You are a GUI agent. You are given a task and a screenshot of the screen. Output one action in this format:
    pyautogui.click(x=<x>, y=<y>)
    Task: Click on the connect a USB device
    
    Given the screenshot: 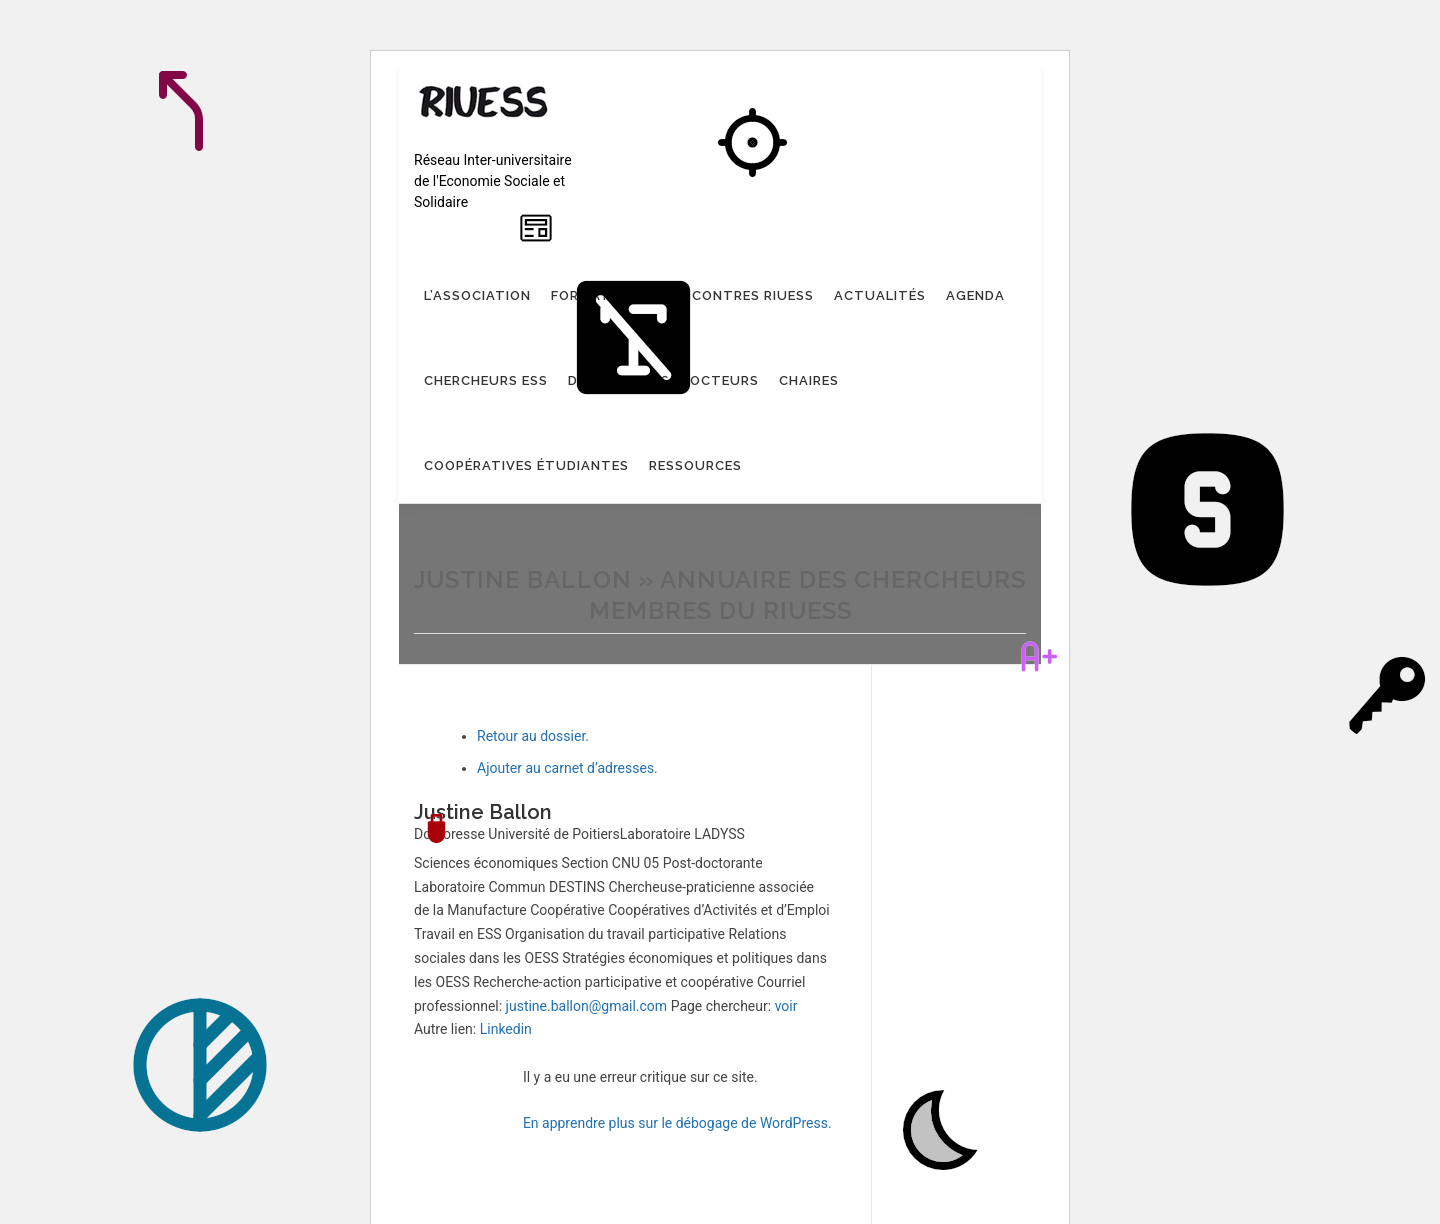 What is the action you would take?
    pyautogui.click(x=436, y=828)
    